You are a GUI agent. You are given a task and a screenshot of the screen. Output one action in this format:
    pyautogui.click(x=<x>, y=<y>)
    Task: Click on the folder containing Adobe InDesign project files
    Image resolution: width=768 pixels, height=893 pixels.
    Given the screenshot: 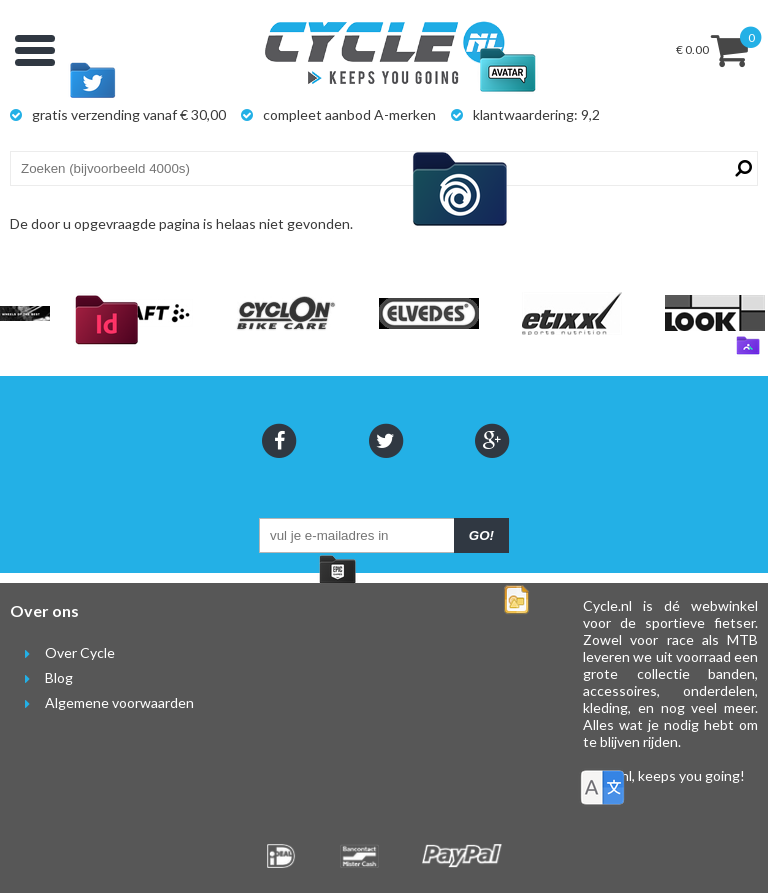 What is the action you would take?
    pyautogui.click(x=106, y=321)
    